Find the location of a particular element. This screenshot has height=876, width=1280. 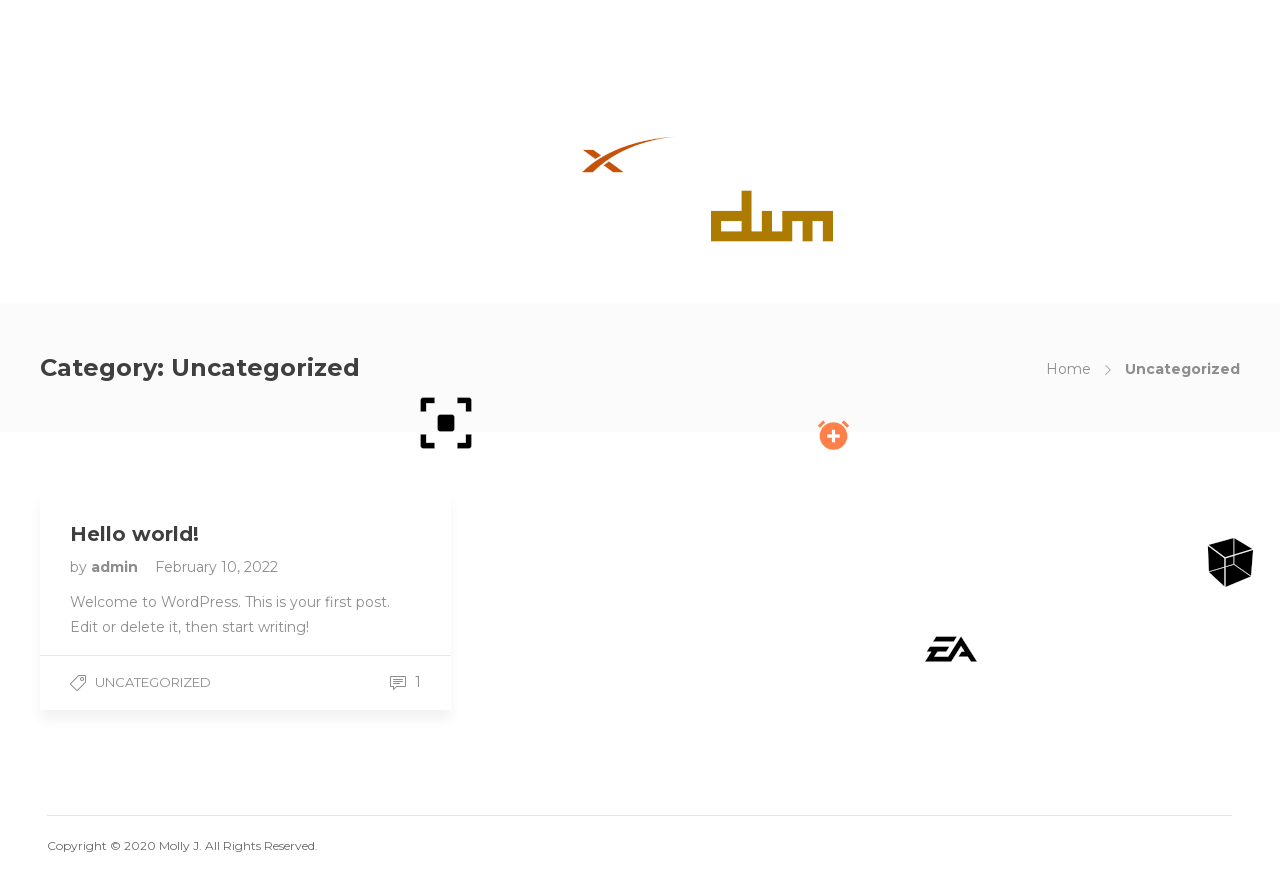

electronic arts company logo is located at coordinates (951, 649).